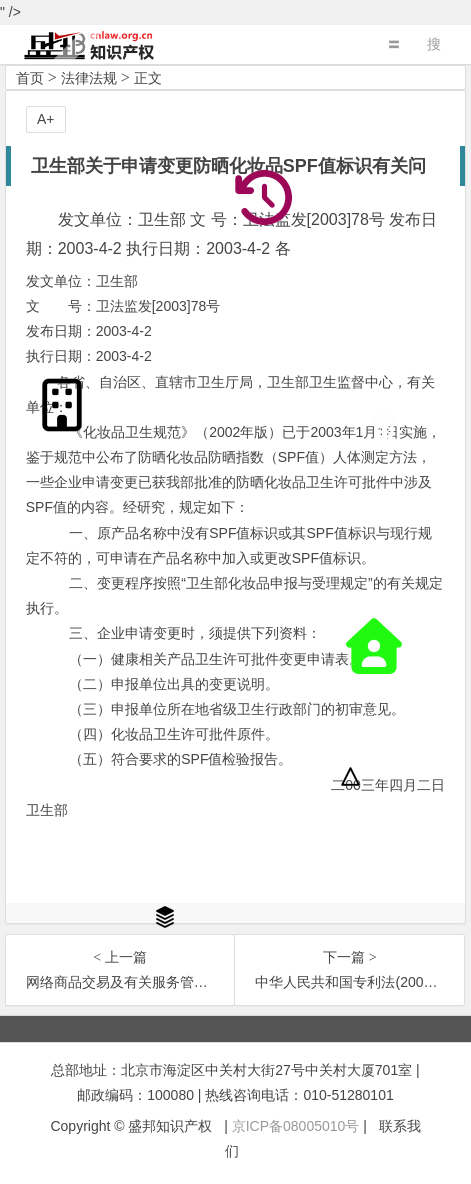 The width and height of the screenshot is (471, 1184). Describe the element at coordinates (384, 424) in the screenshot. I see `battery level indicator showing medium charge` at that location.